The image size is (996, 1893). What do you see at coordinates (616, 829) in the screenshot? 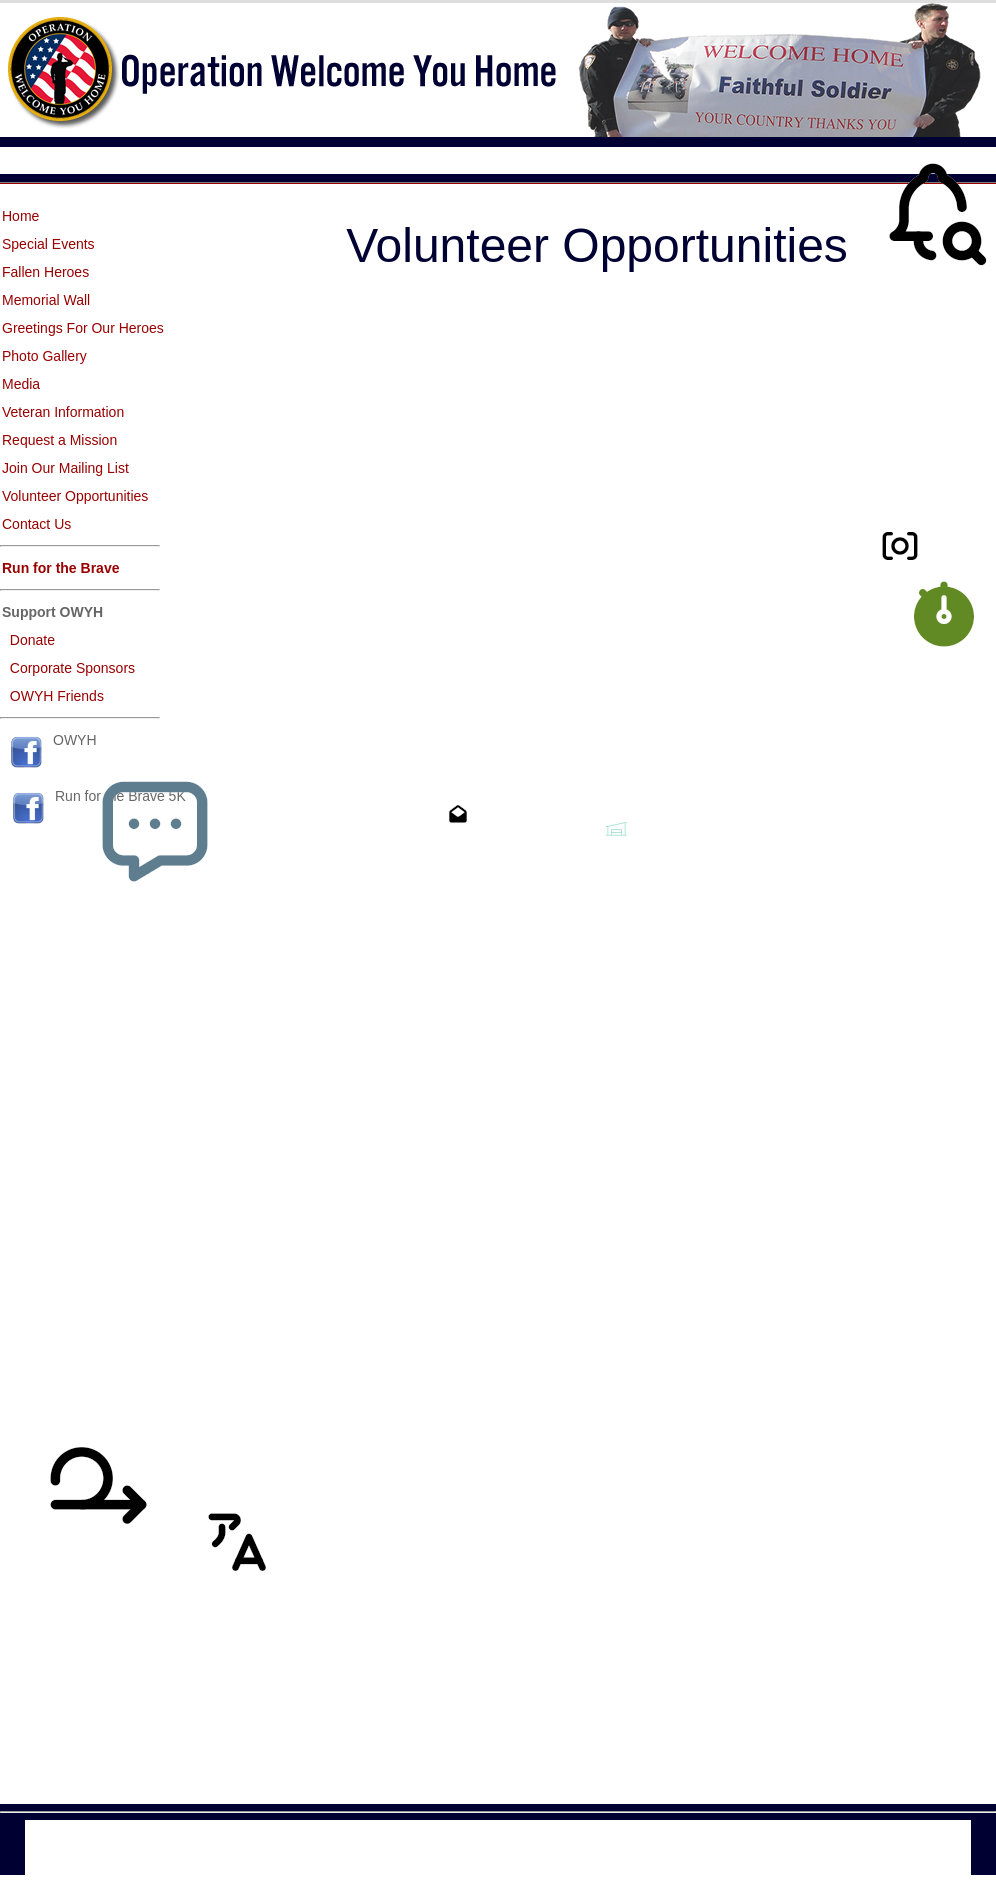
I see `access warehouse or storage management` at bounding box center [616, 829].